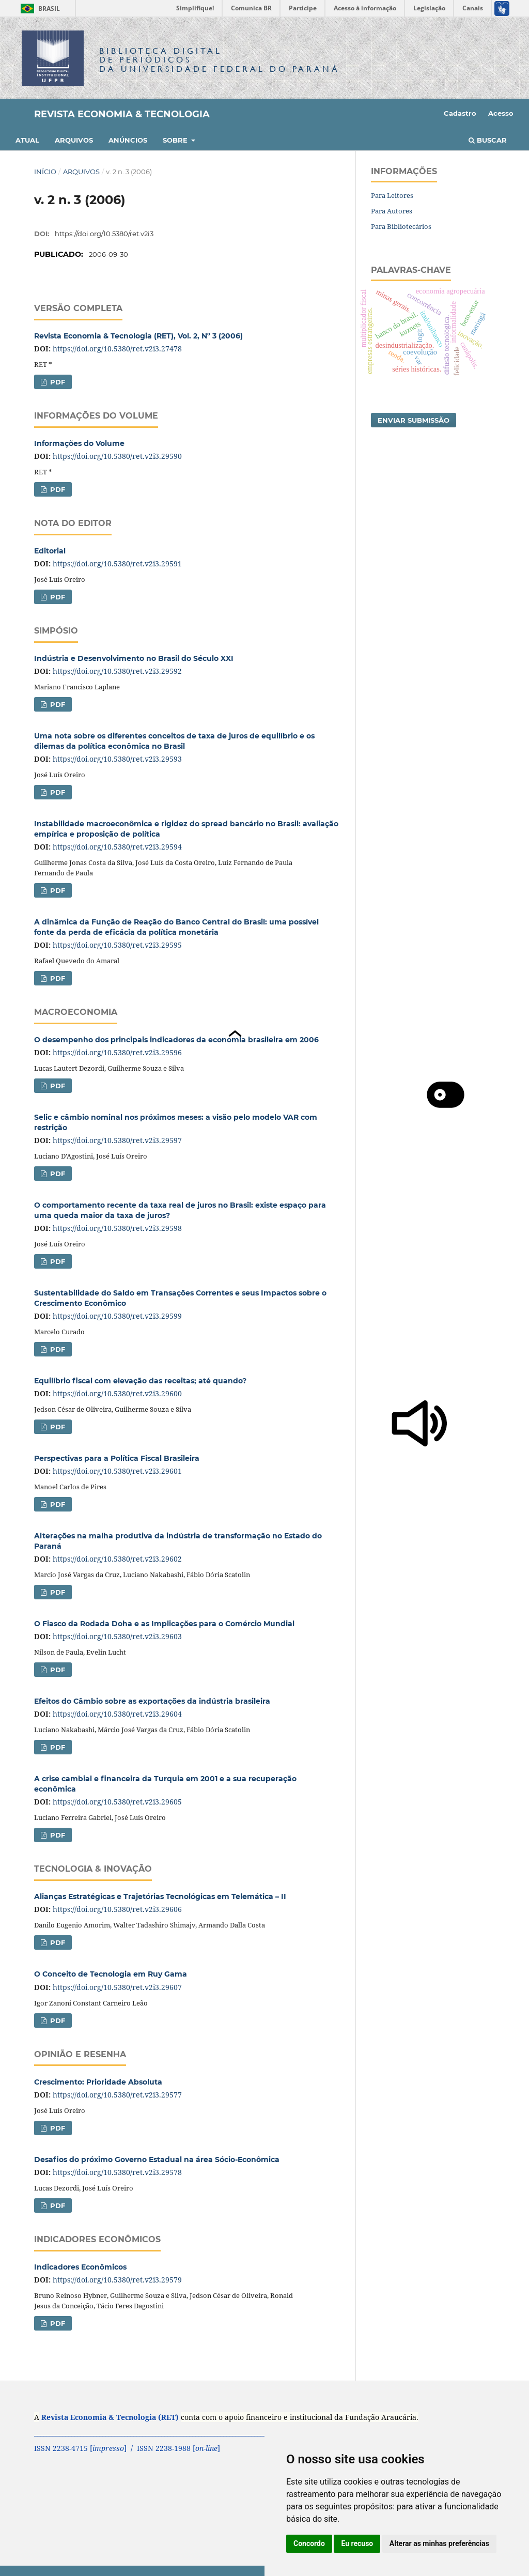  Describe the element at coordinates (445, 1094) in the screenshot. I see `toggle switch in off position` at that location.